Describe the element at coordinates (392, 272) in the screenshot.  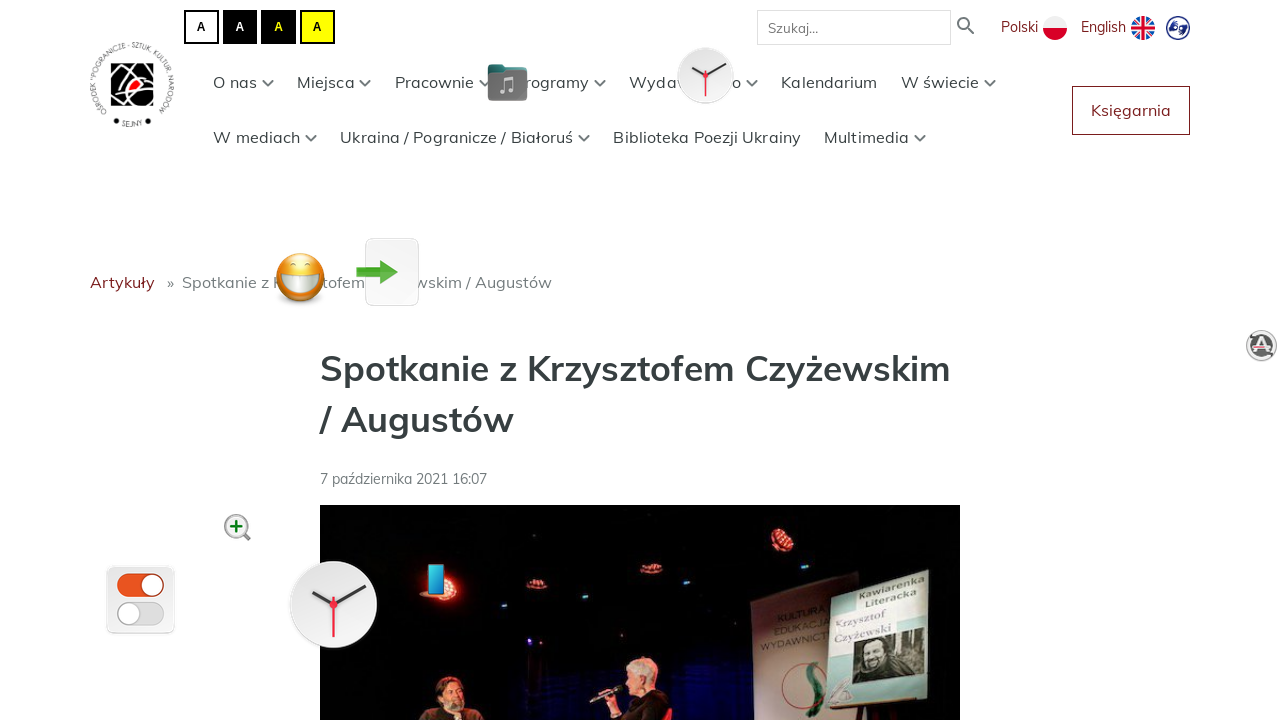
I see `import a document or file` at that location.